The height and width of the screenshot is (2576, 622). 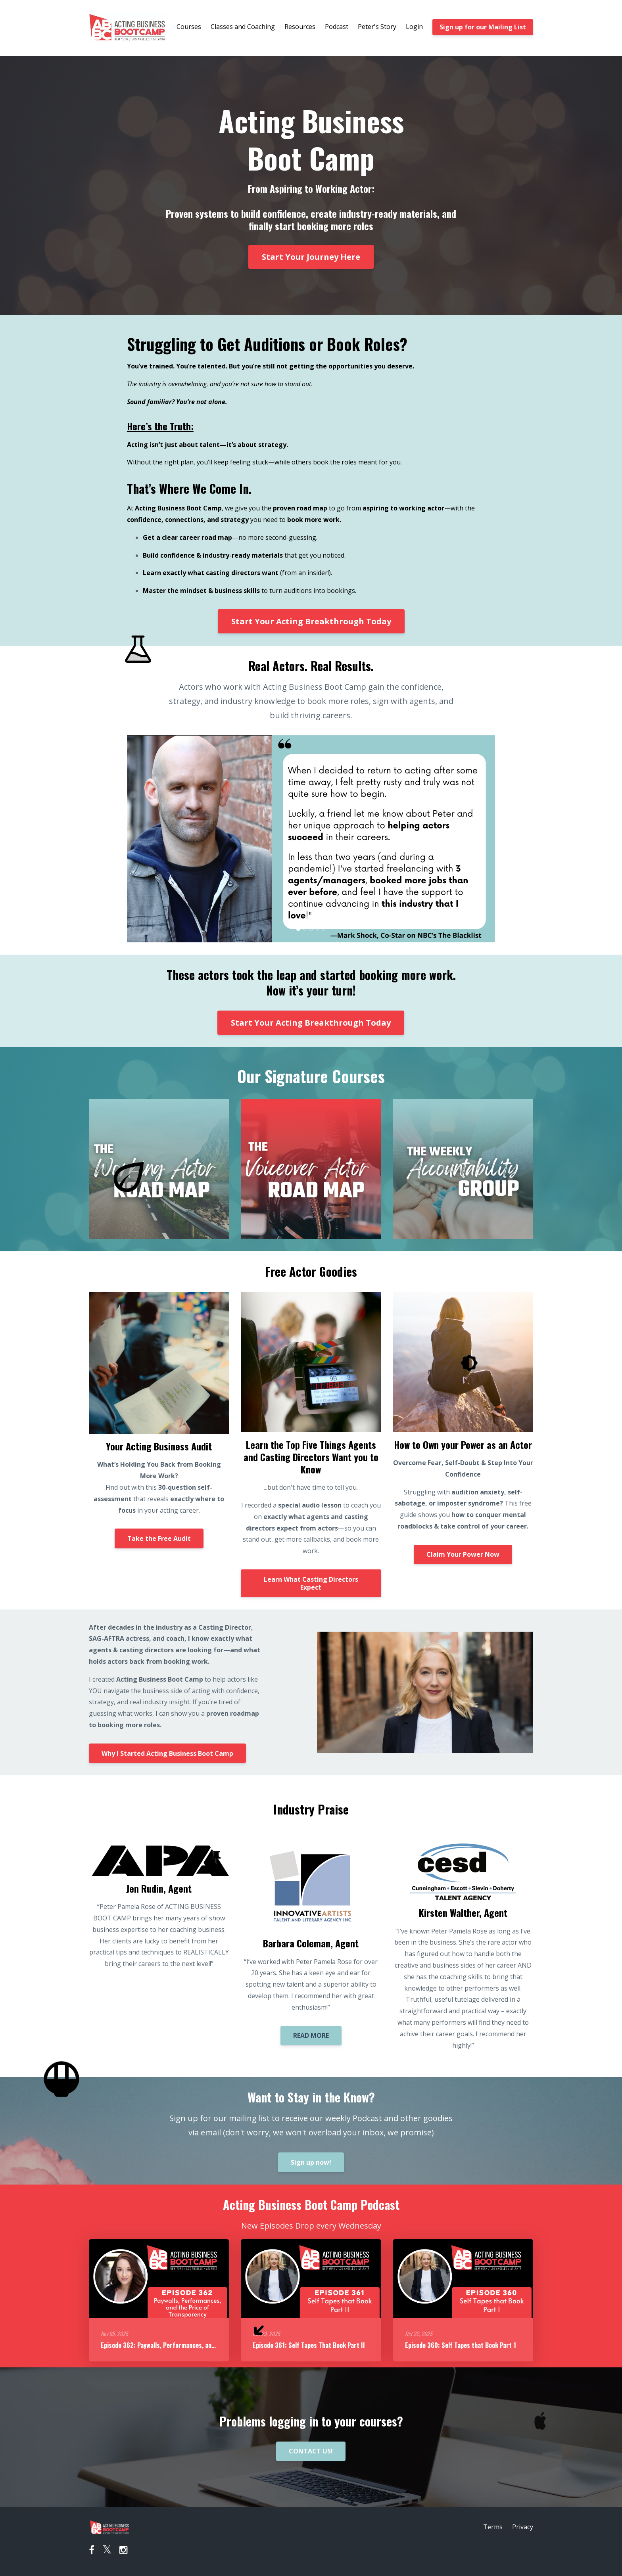 What do you see at coordinates (129, 1177) in the screenshot?
I see `indicates eco-friendly or sustainable option` at bounding box center [129, 1177].